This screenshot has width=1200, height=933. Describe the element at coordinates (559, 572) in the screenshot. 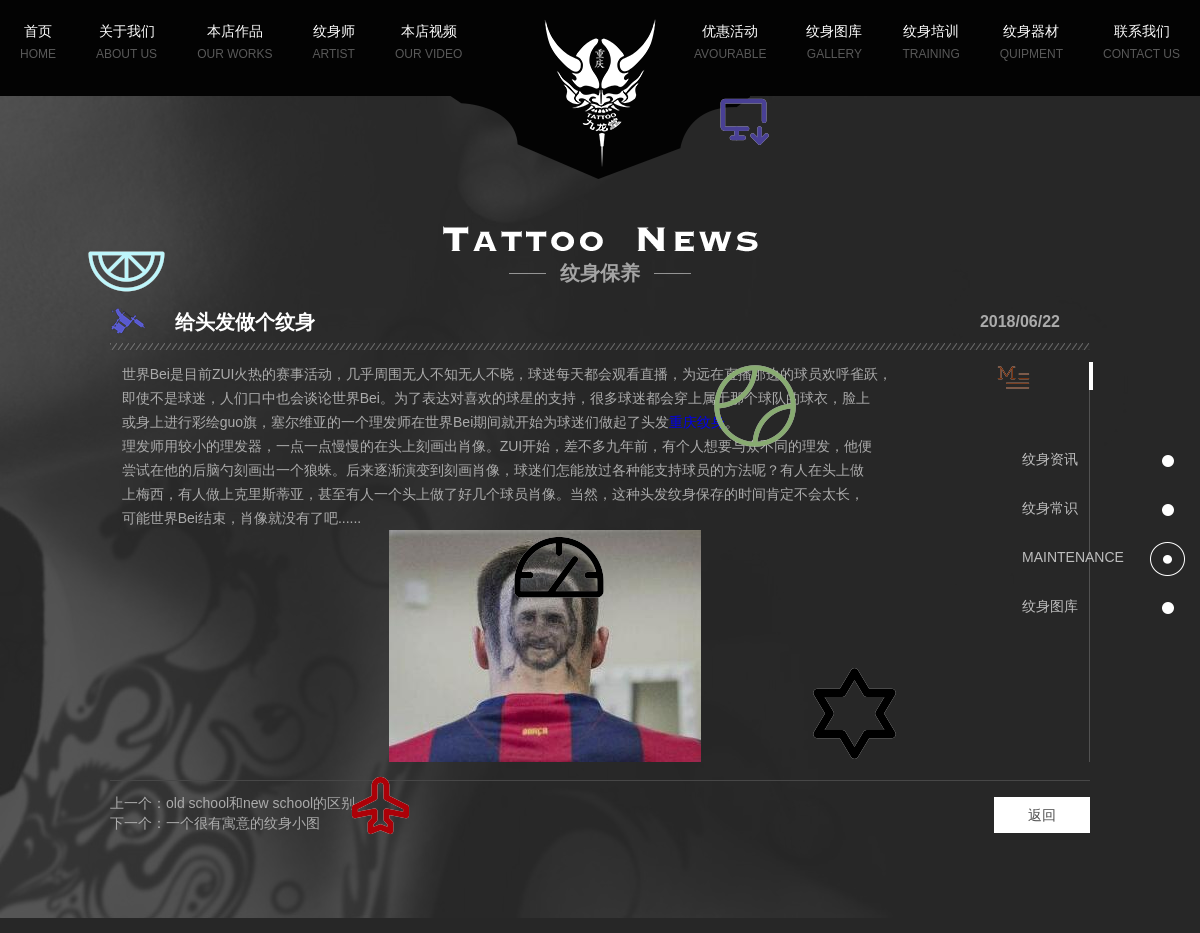

I see `view performance or speed metrics` at that location.